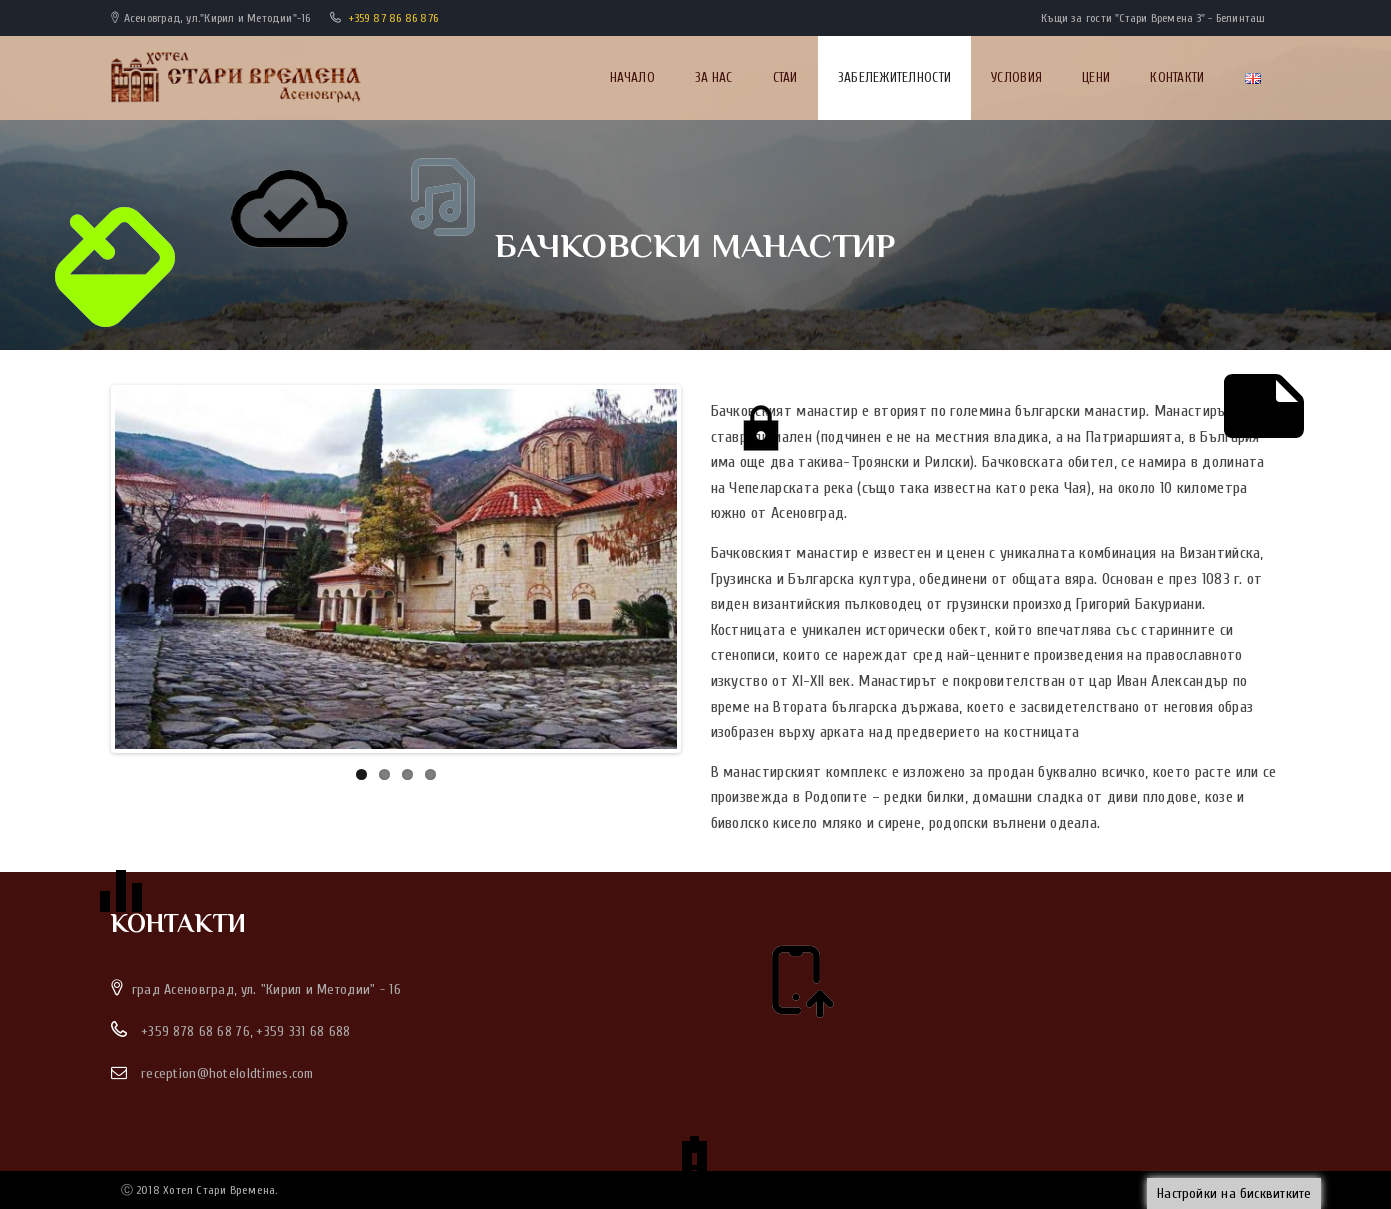  I want to click on file successfully uploaded to cloud storage, so click(289, 208).